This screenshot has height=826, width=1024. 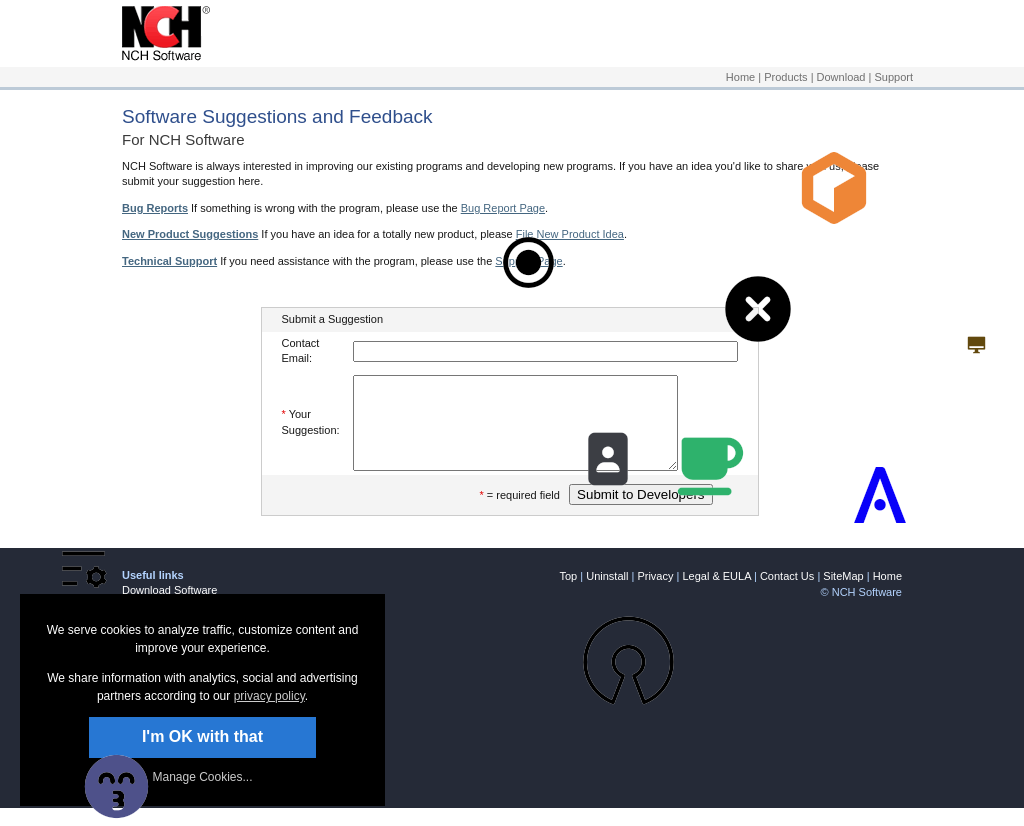 I want to click on access list or menu settings, so click(x=83, y=568).